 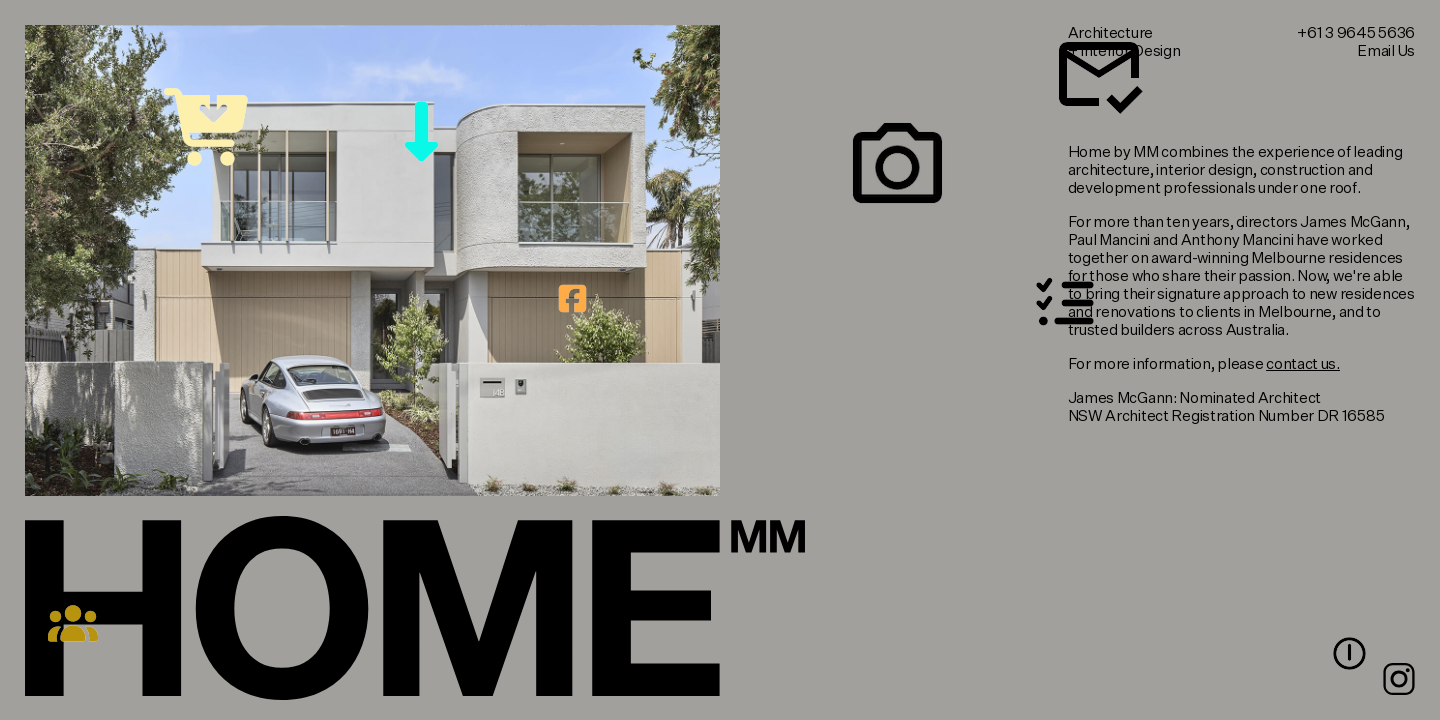 What do you see at coordinates (1099, 74) in the screenshot?
I see `mark an email as read` at bounding box center [1099, 74].